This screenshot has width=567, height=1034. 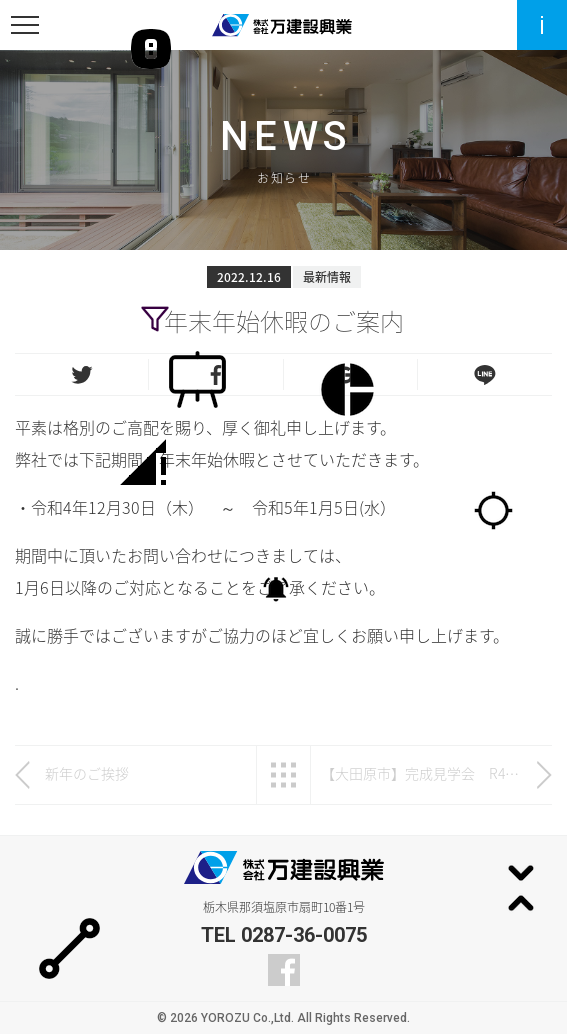 What do you see at coordinates (155, 319) in the screenshot?
I see `filter or sort content` at bounding box center [155, 319].